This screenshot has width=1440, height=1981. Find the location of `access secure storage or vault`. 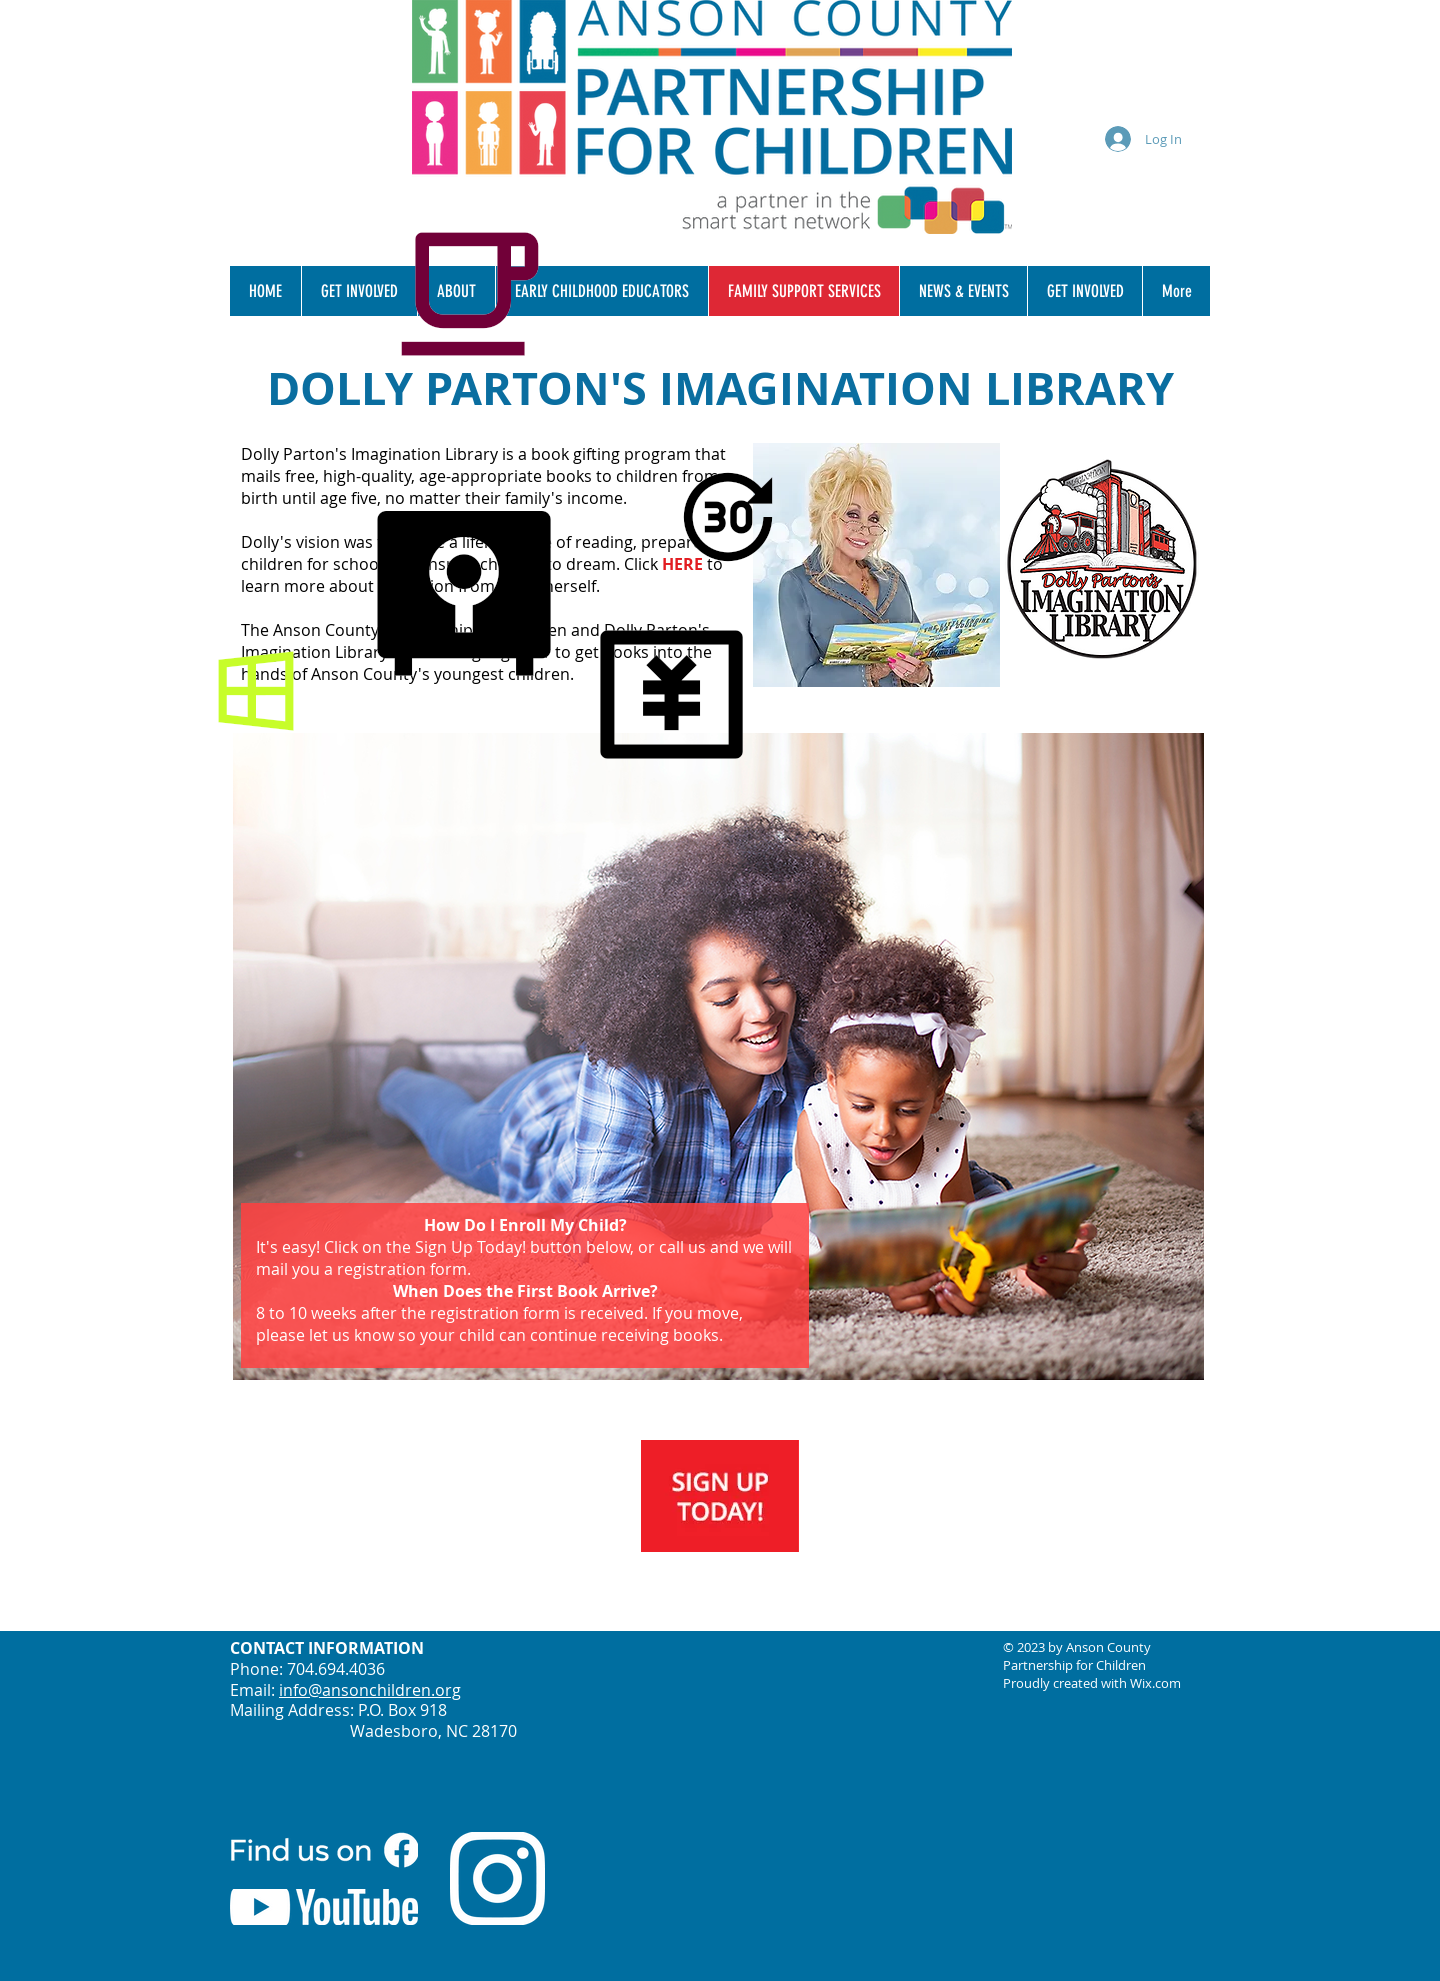

access secure storage or vault is located at coordinates (464, 589).